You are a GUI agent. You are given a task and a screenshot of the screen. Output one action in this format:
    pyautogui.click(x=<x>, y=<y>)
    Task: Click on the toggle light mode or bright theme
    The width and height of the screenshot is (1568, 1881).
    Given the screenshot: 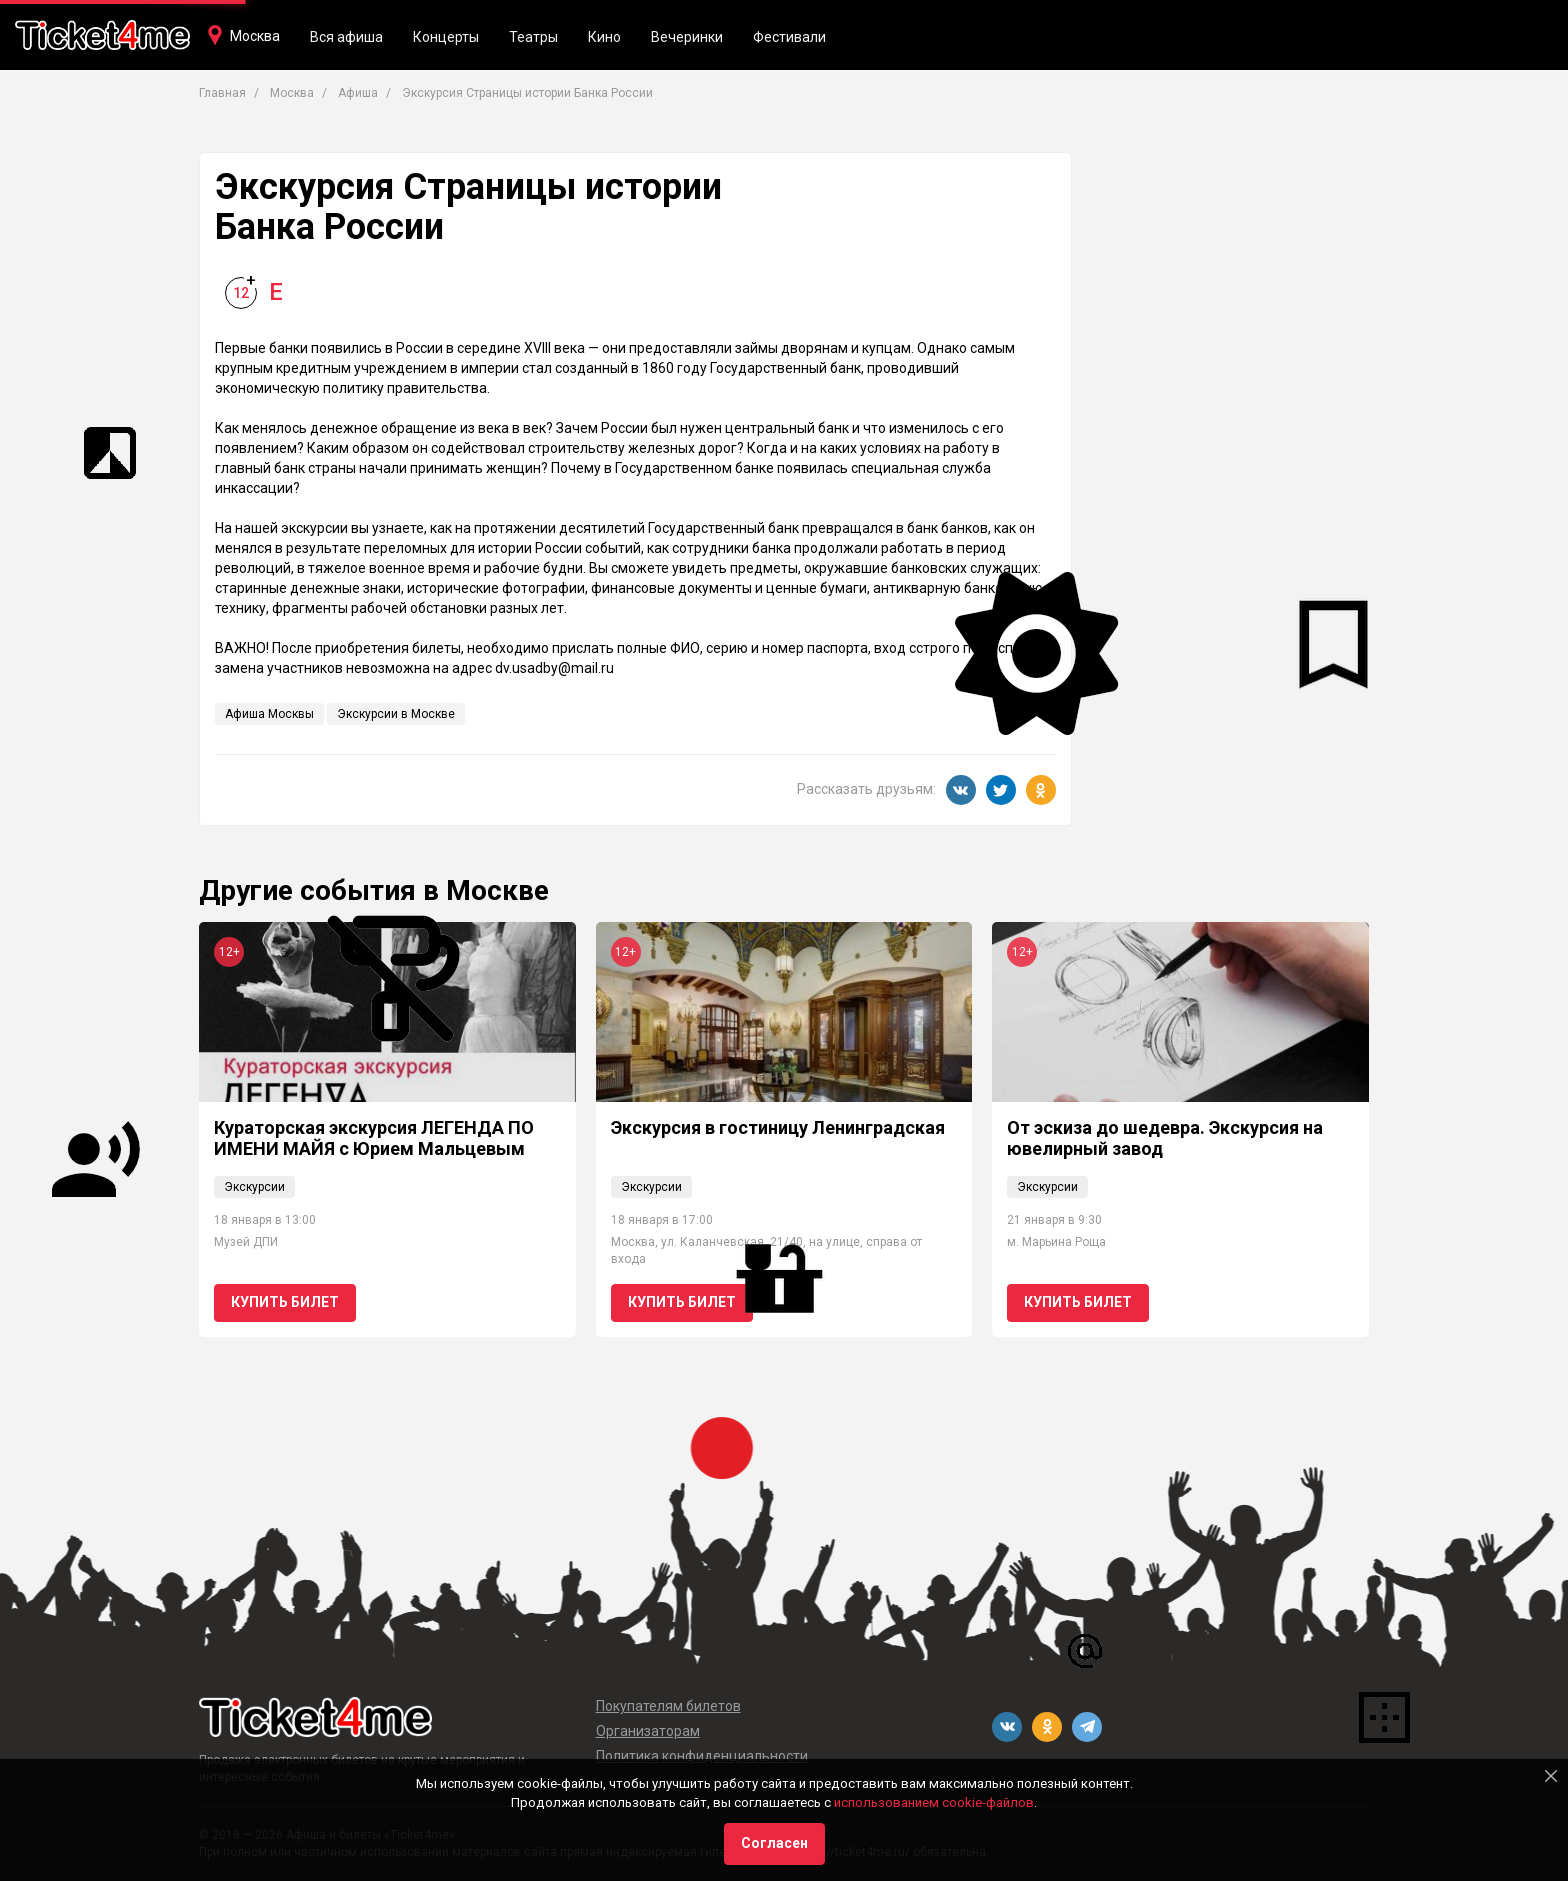 What is the action you would take?
    pyautogui.click(x=1036, y=653)
    